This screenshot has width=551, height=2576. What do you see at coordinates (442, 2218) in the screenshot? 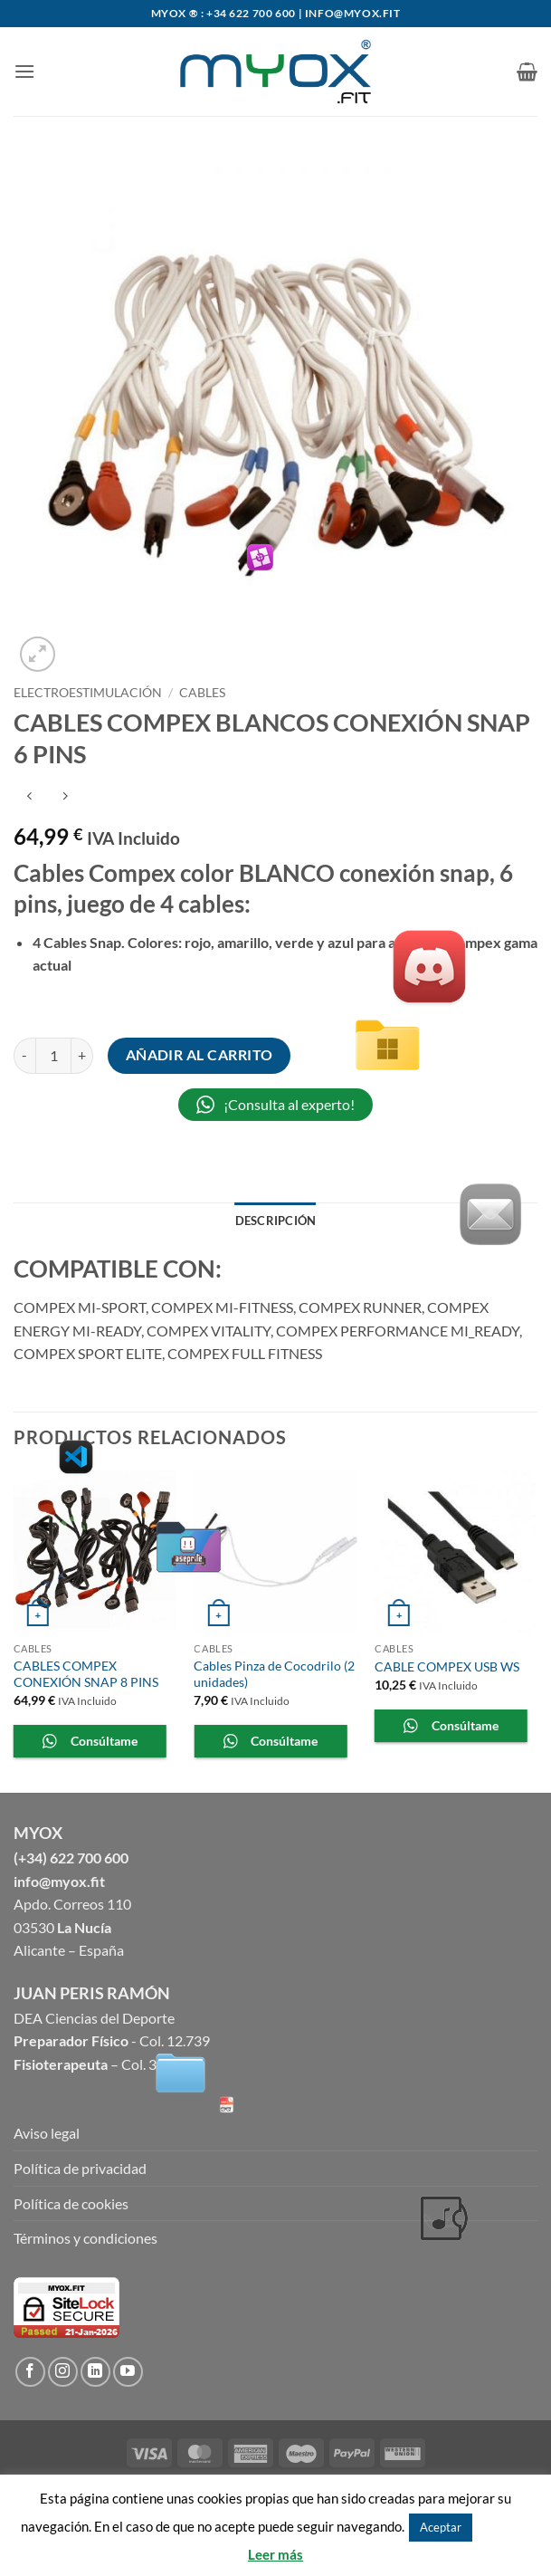
I see `open elisa music player` at bounding box center [442, 2218].